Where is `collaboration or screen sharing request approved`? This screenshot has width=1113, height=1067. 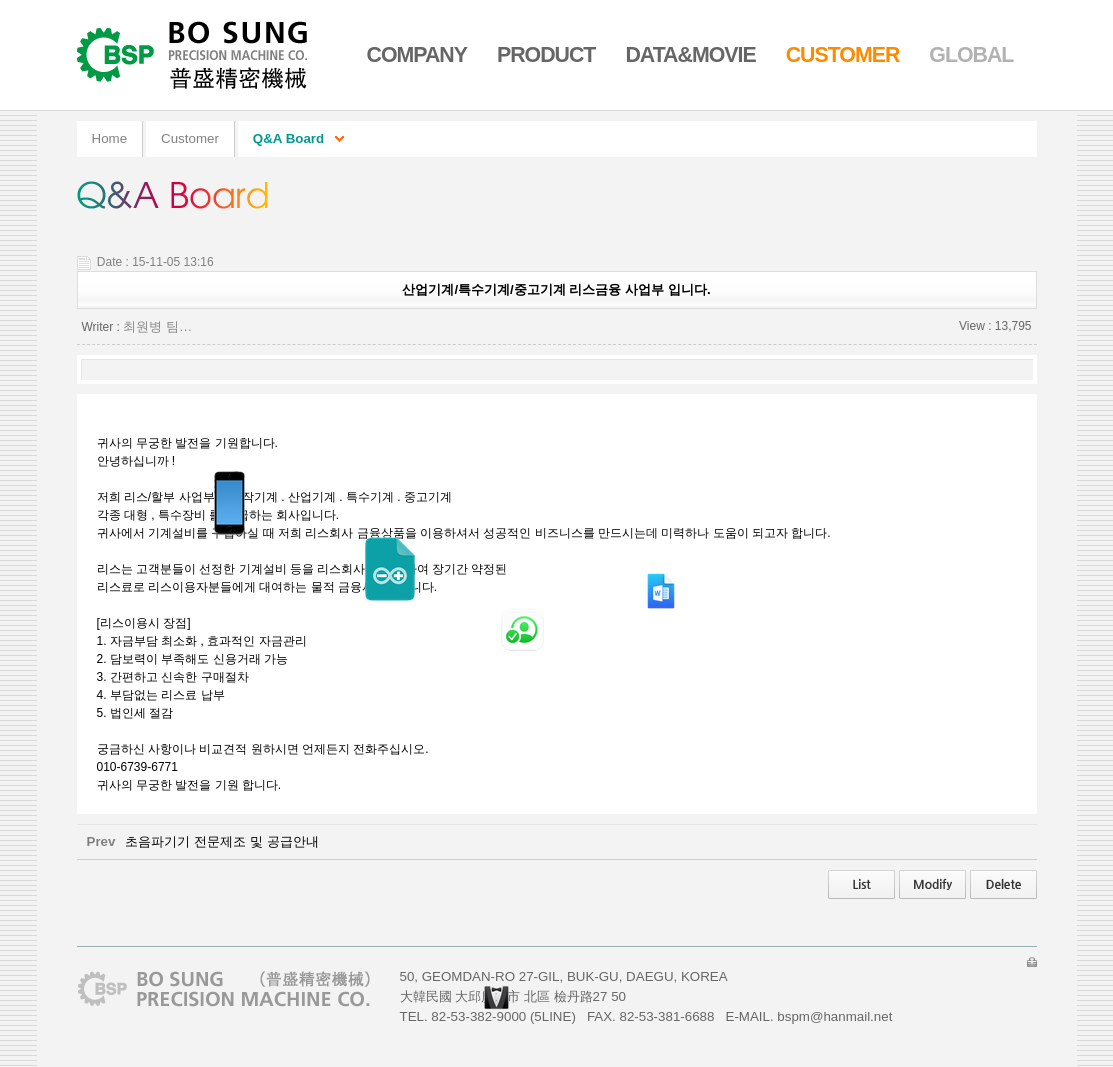
collaboration or screen sharing request approved is located at coordinates (522, 629).